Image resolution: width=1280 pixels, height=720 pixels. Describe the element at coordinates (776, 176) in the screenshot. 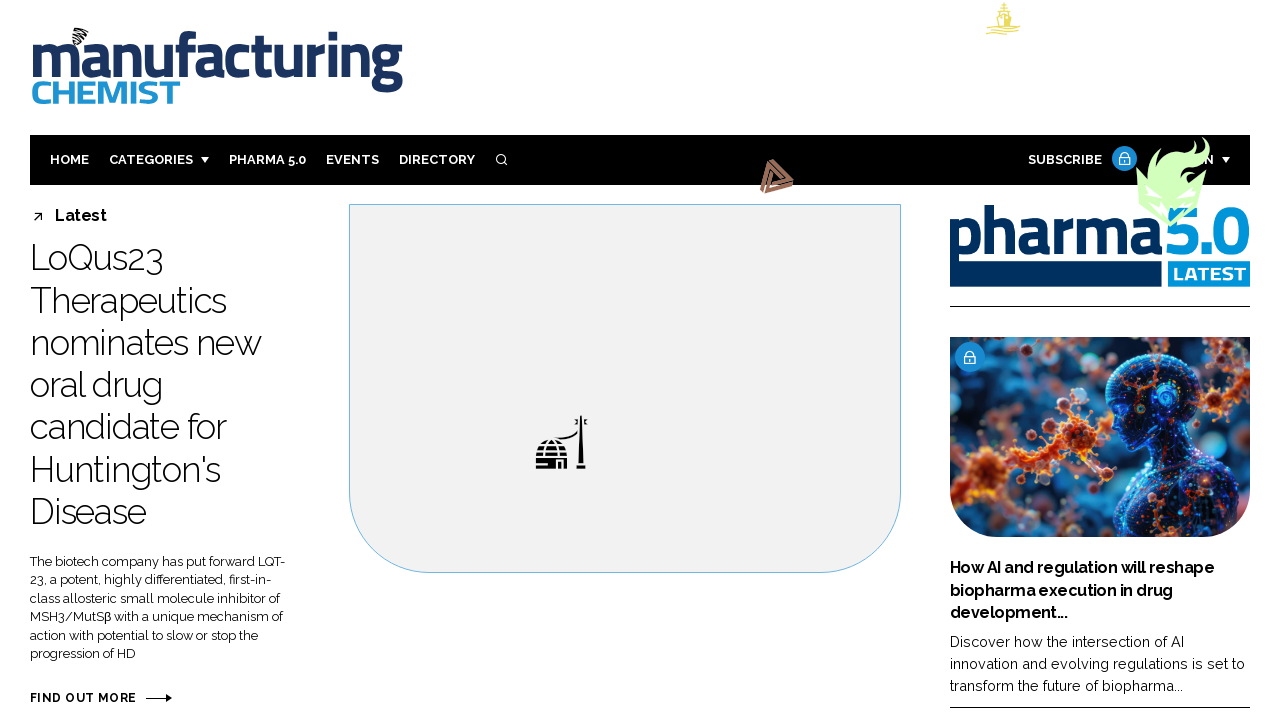

I see `indicates an impossible object or paradox concept` at that location.